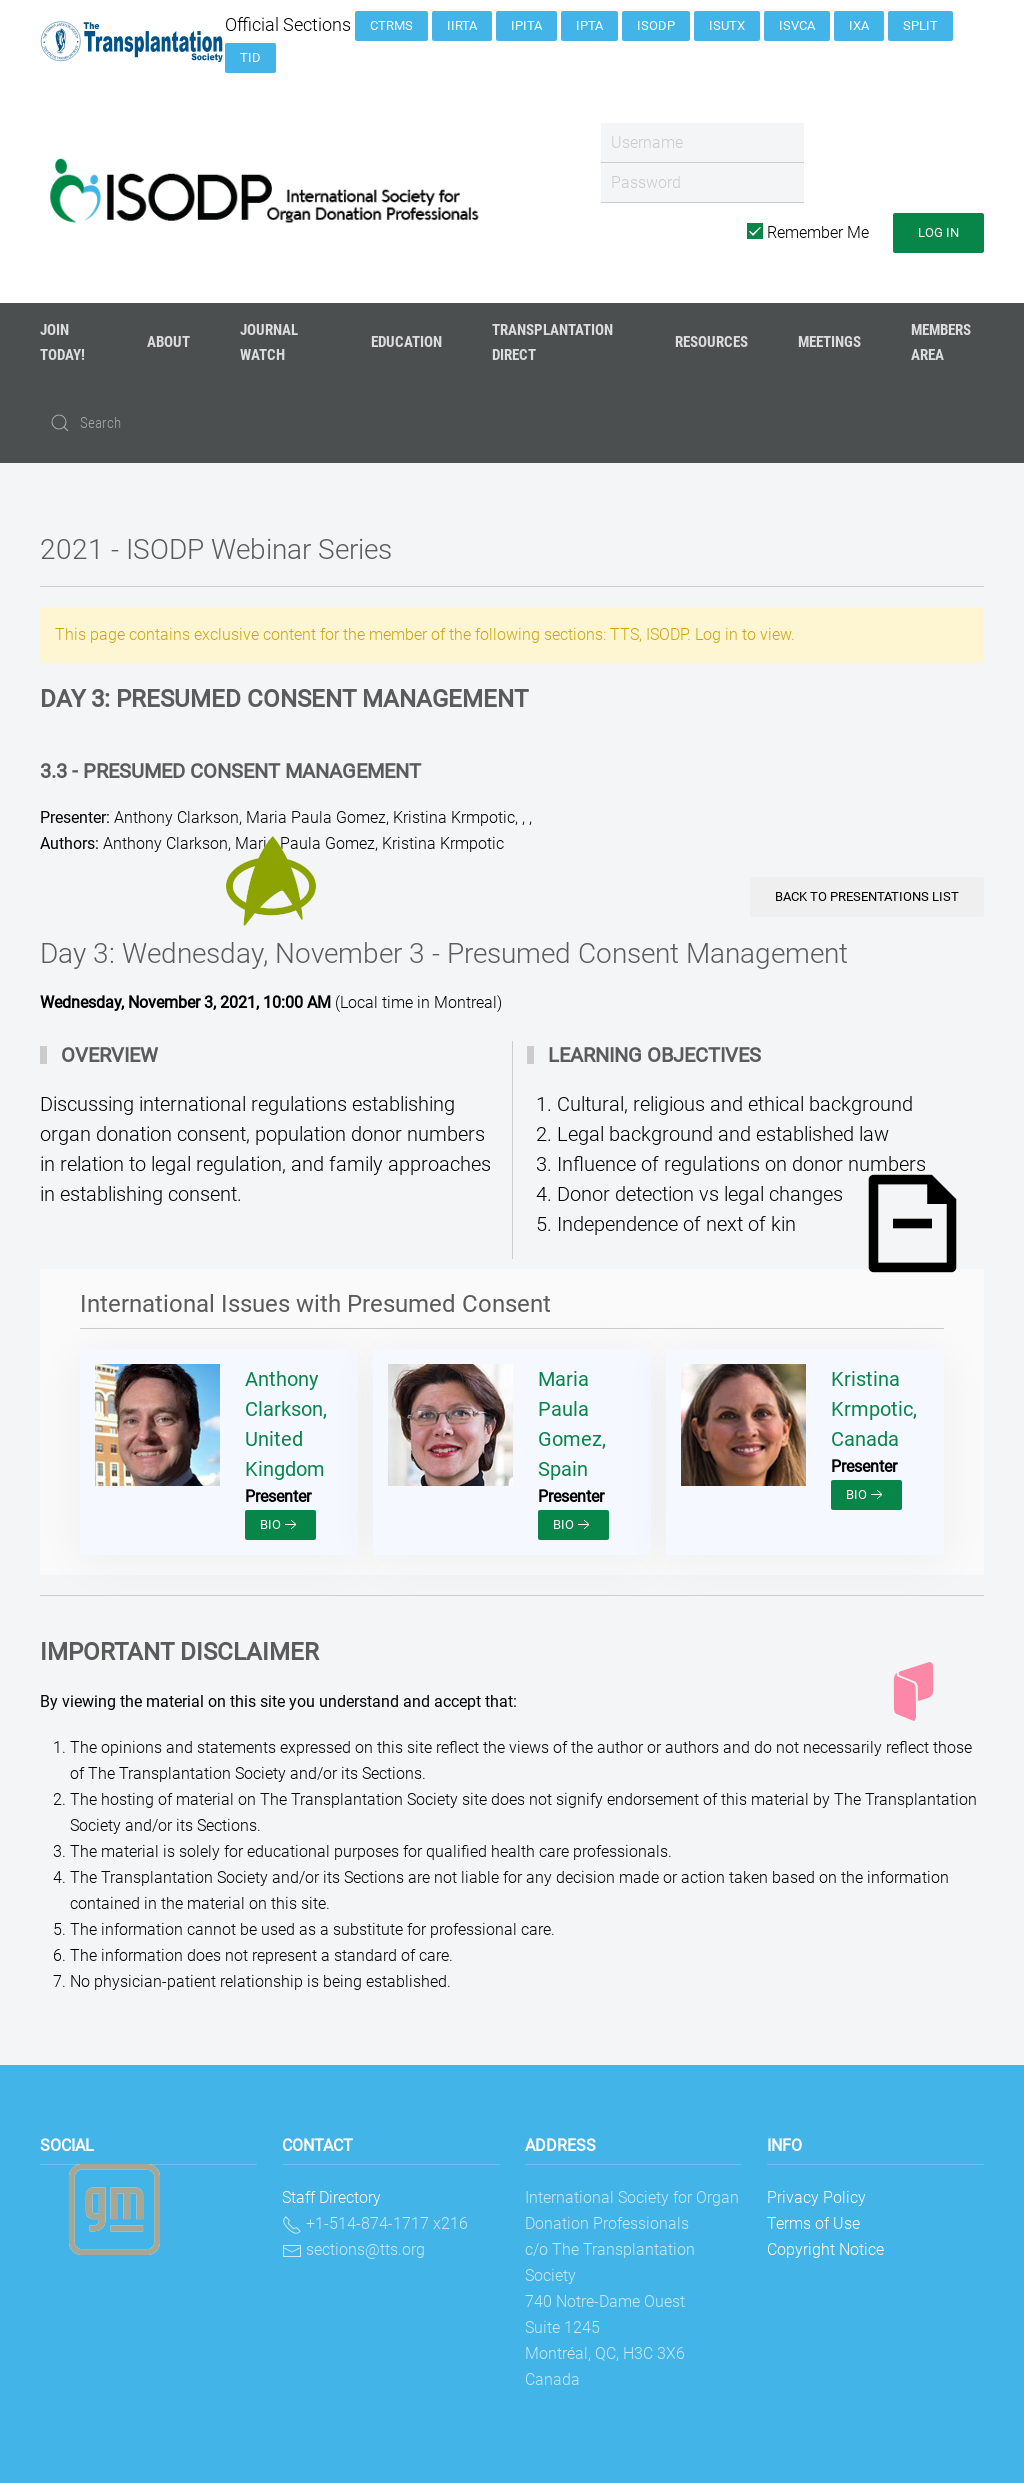  I want to click on Star Trek franchise logo, so click(271, 881).